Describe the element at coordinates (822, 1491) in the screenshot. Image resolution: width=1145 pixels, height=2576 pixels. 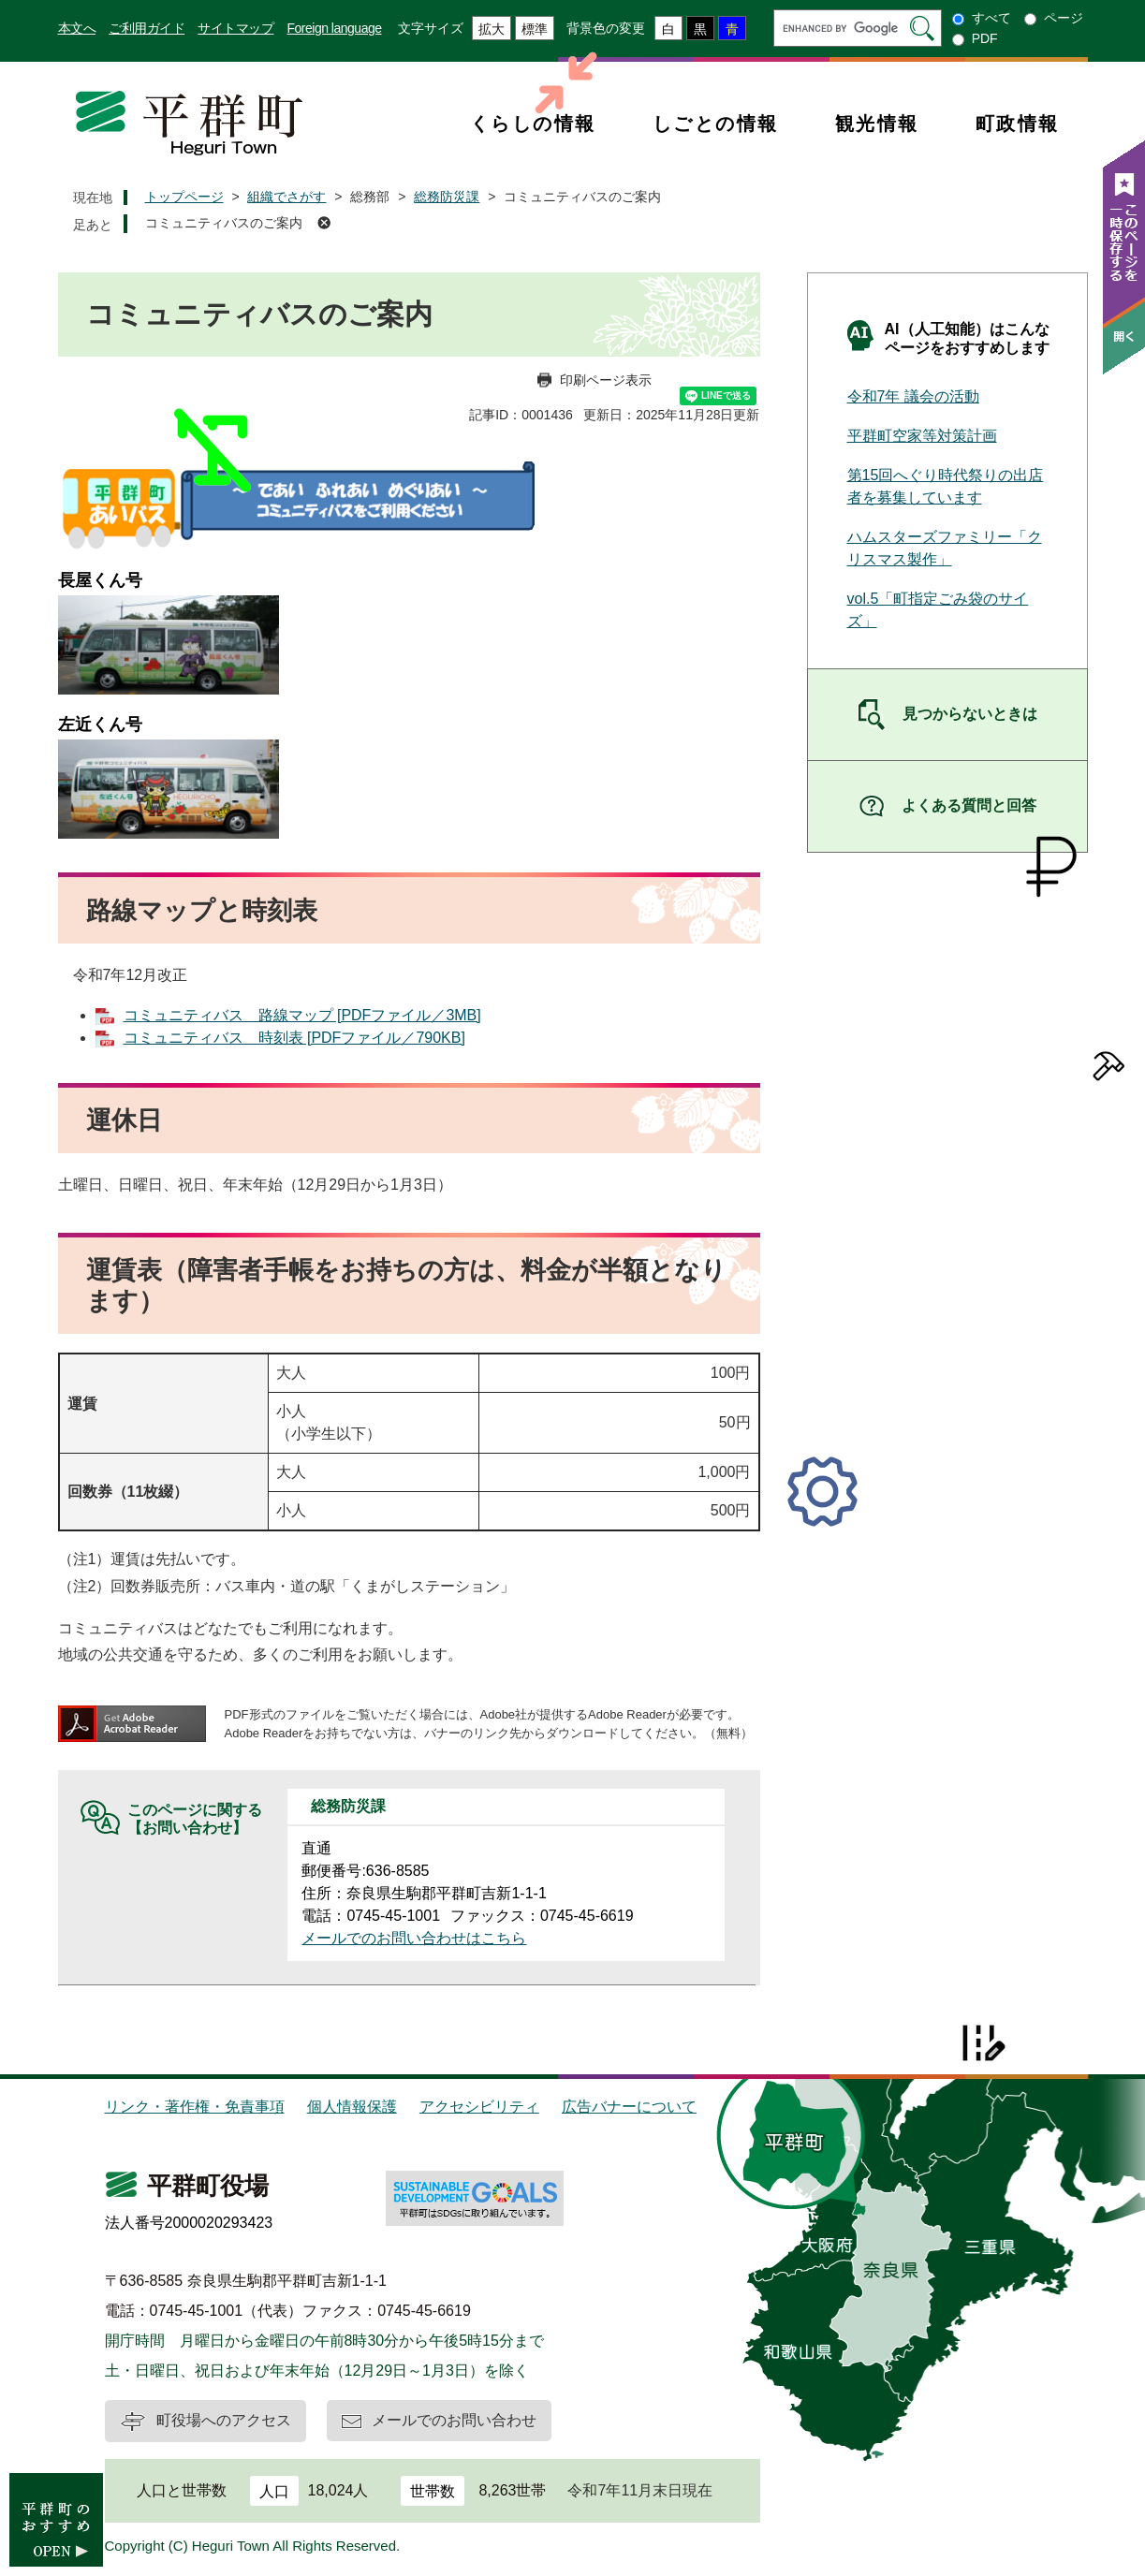
I see `open settings` at that location.